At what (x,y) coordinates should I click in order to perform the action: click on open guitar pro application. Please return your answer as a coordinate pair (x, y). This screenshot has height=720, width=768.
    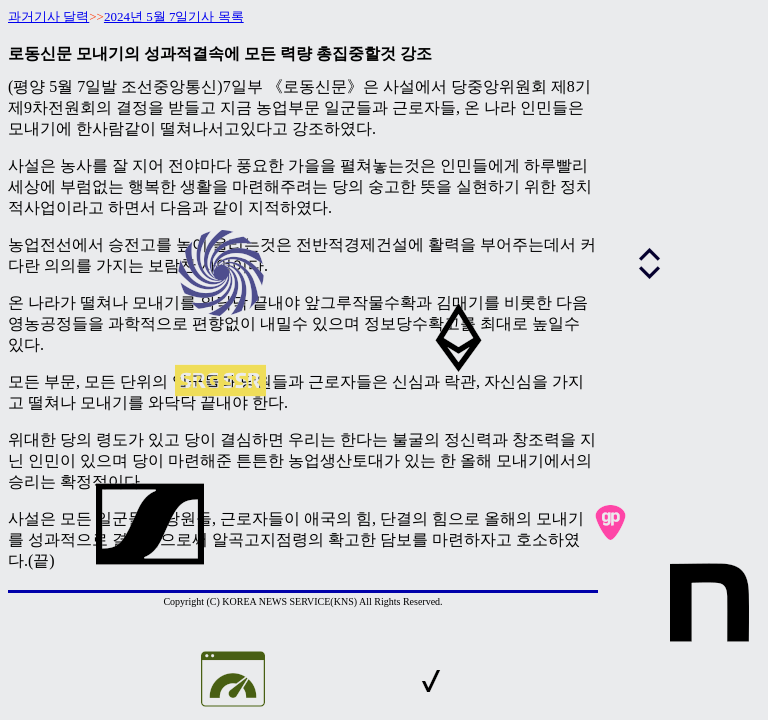
    Looking at the image, I should click on (610, 522).